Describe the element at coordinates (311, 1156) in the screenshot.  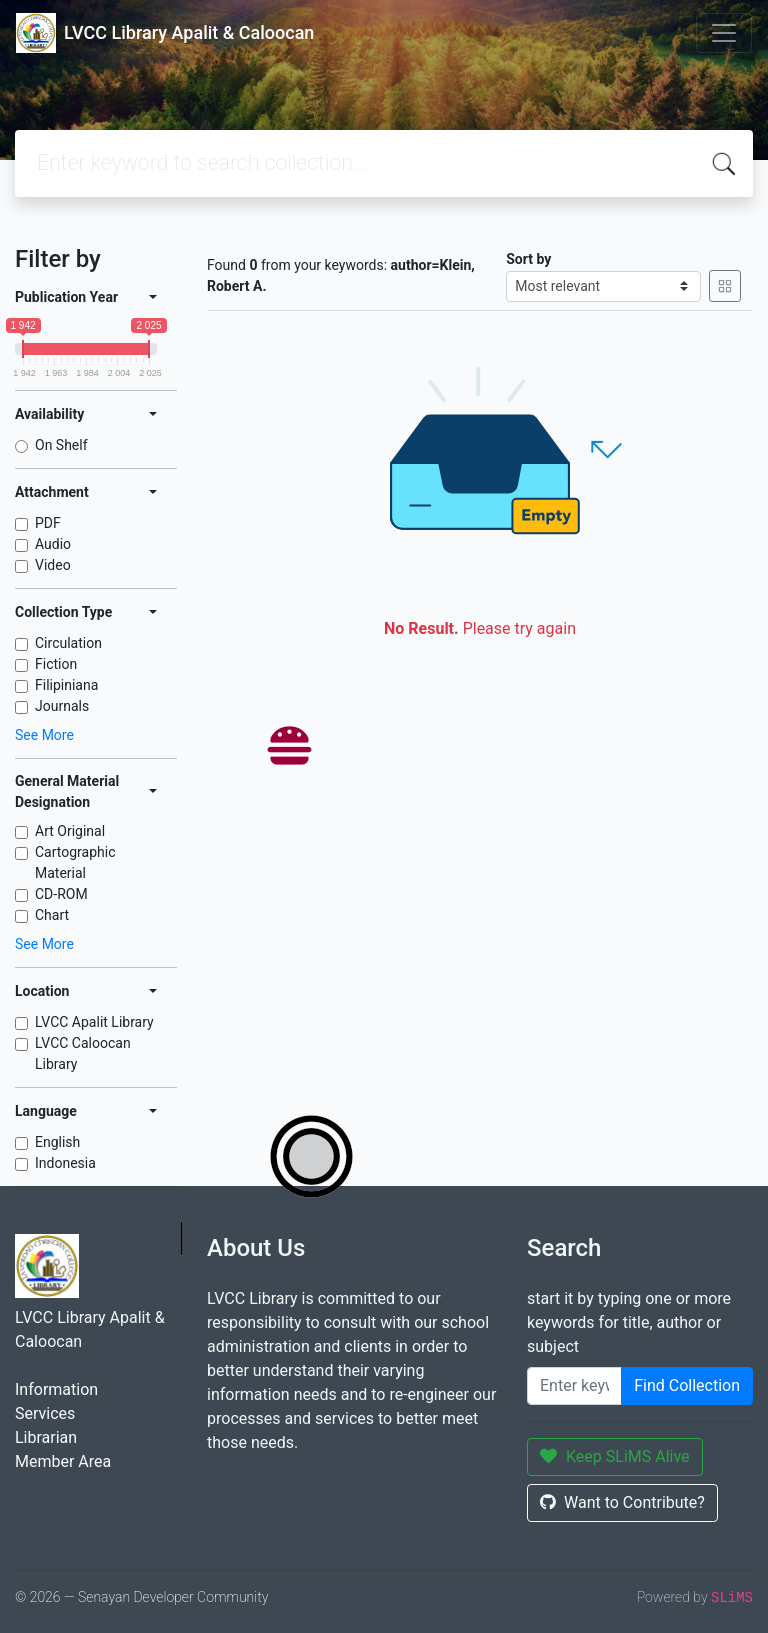
I see `start recording audio or video` at that location.